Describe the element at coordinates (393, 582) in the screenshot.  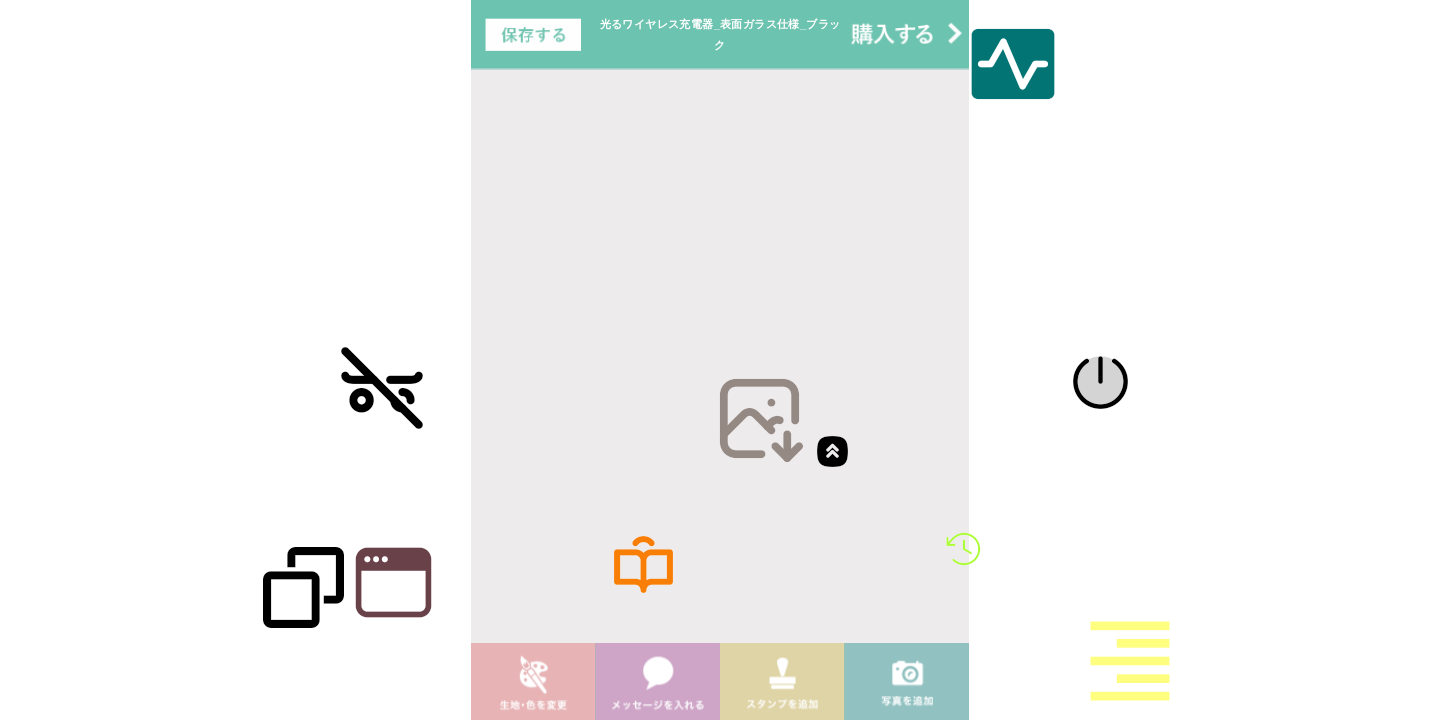
I see `open a new window` at that location.